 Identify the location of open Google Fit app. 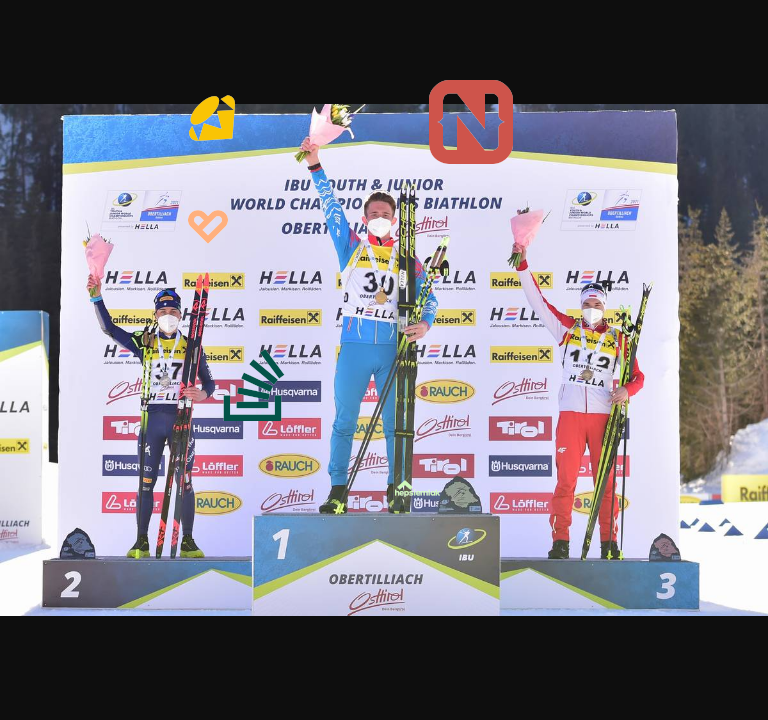
(208, 227).